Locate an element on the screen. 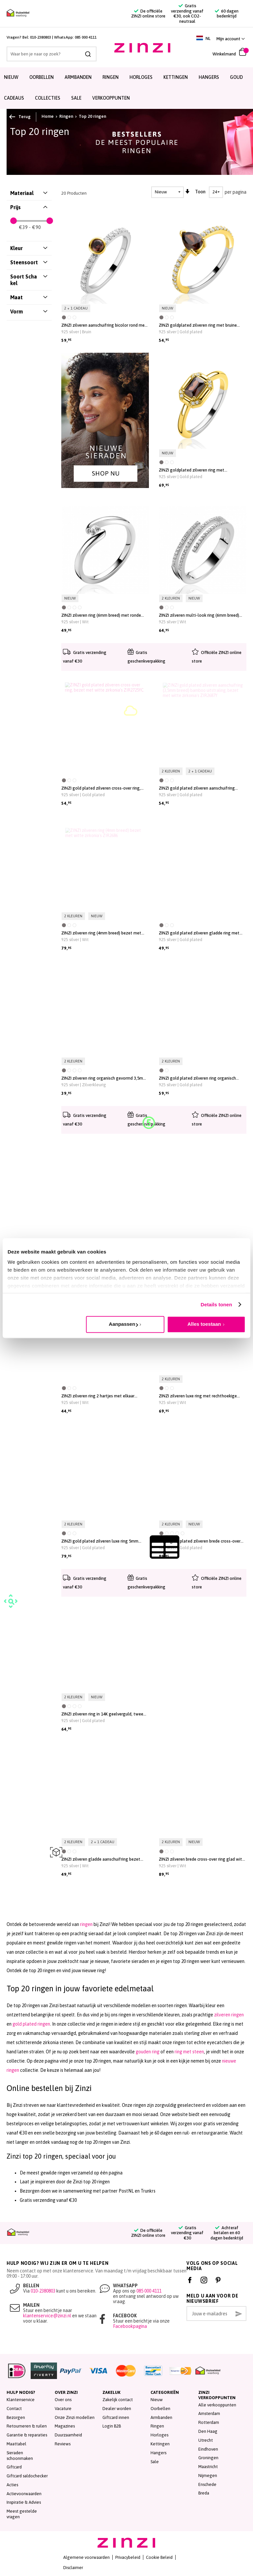 The image size is (253, 2576). view data in table format is located at coordinates (164, 1547).